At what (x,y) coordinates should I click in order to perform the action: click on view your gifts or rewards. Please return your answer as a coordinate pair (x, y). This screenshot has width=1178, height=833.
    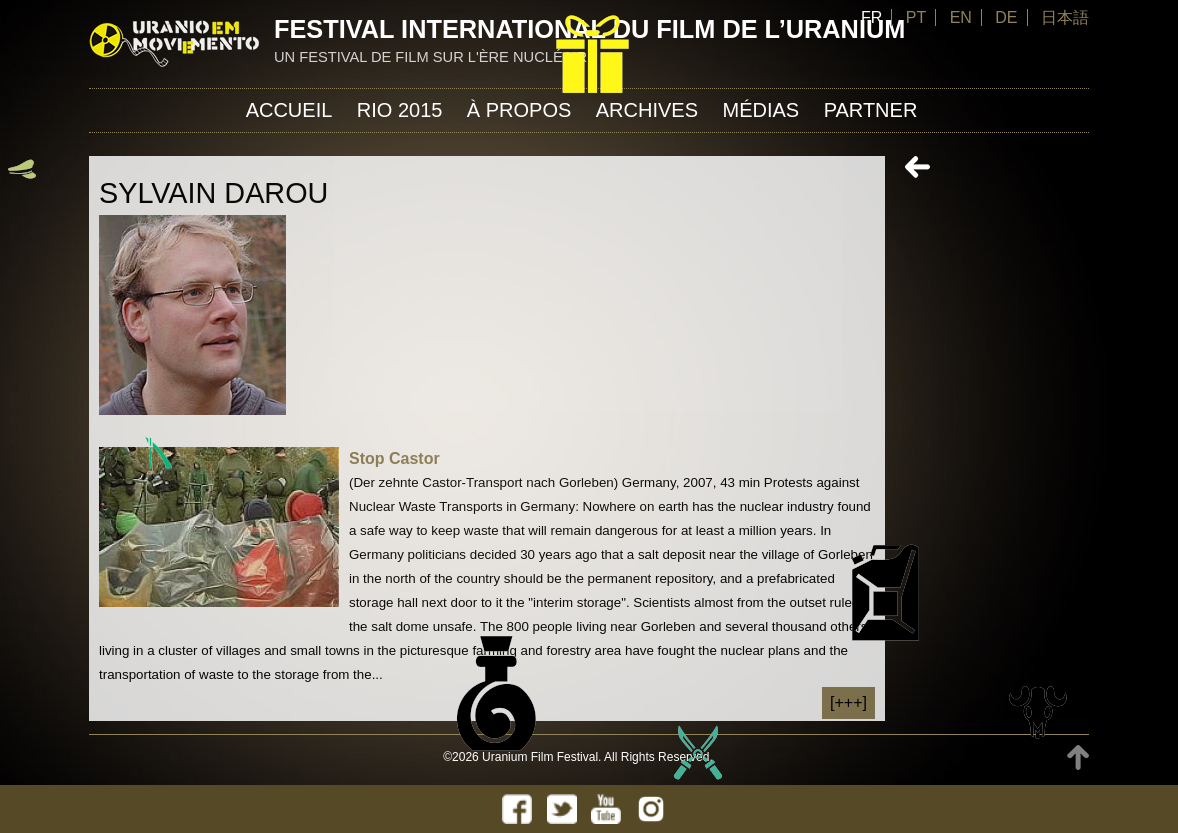
    Looking at the image, I should click on (592, 50).